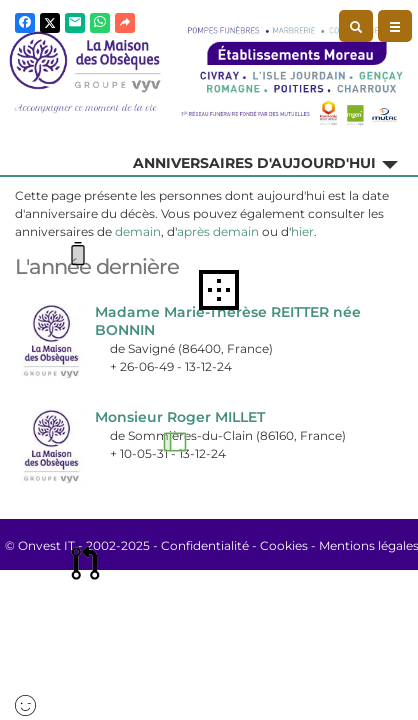 The width and height of the screenshot is (418, 720). What do you see at coordinates (25, 705) in the screenshot?
I see `insert a winking emoji or emoticon` at bounding box center [25, 705].